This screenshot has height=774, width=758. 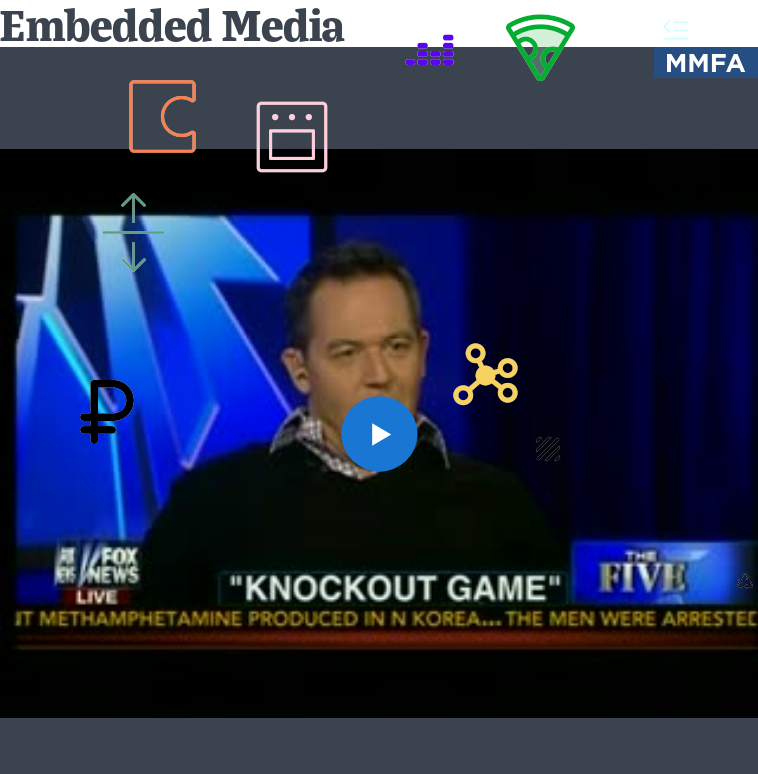 I want to click on browse food delivery options, so click(x=540, y=46).